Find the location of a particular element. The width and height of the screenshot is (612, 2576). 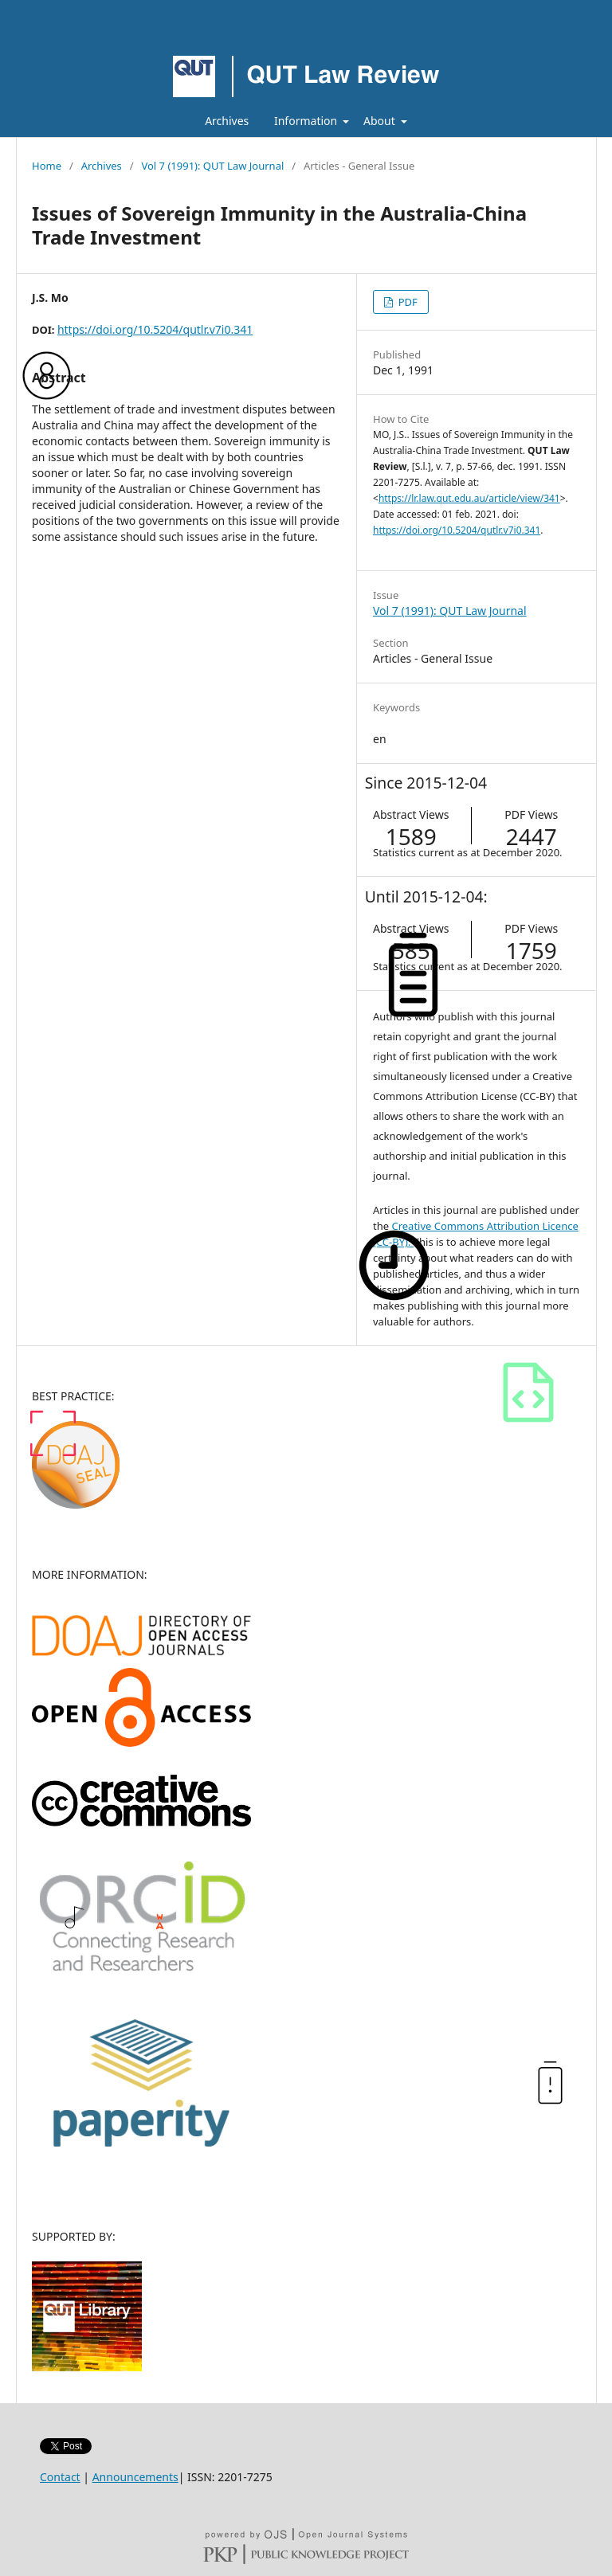

view source code file is located at coordinates (528, 1392).